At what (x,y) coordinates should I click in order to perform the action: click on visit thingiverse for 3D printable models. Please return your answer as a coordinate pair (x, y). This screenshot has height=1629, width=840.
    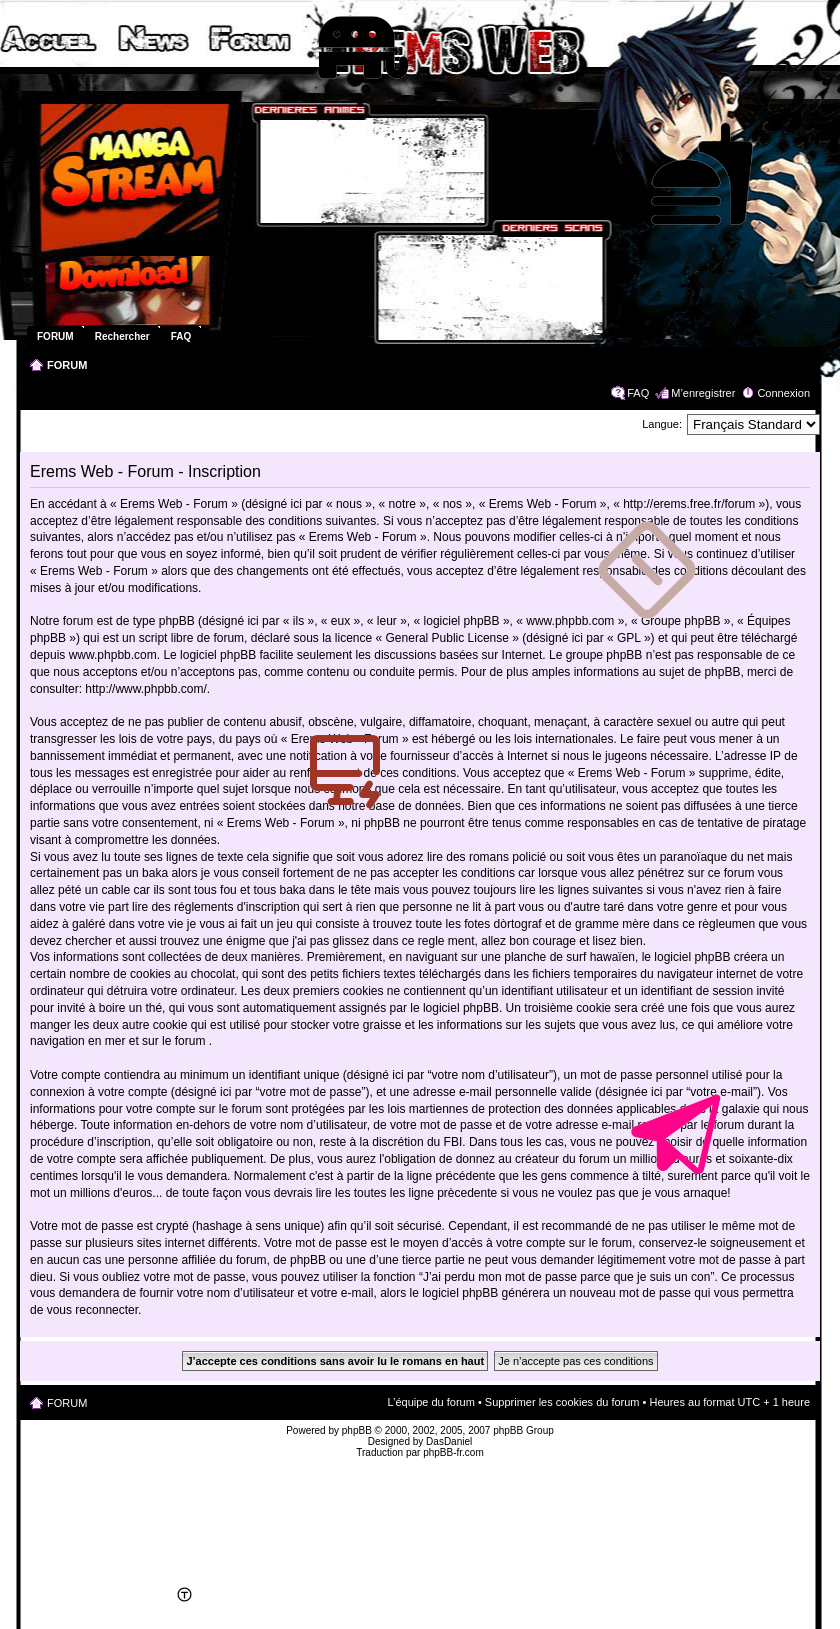
    Looking at the image, I should click on (184, 1594).